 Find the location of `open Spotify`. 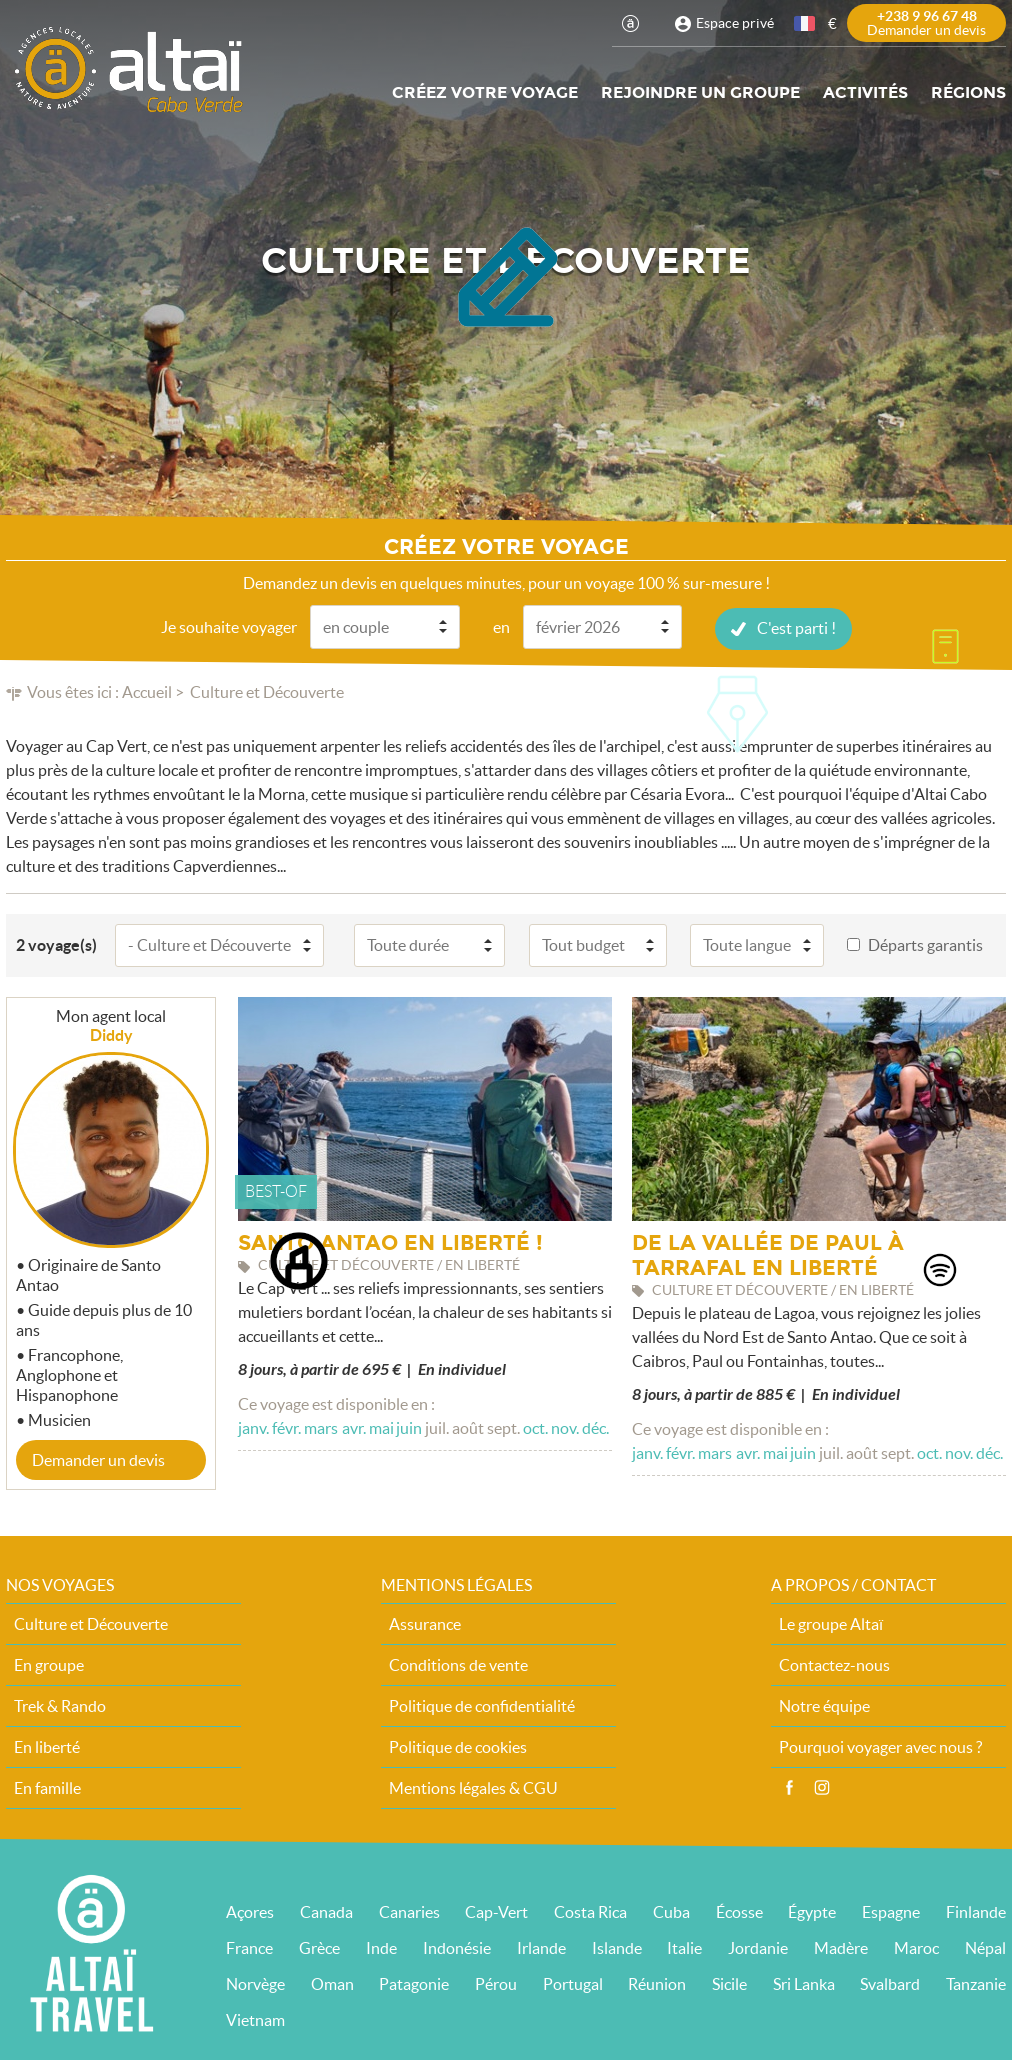

open Spotify is located at coordinates (940, 1270).